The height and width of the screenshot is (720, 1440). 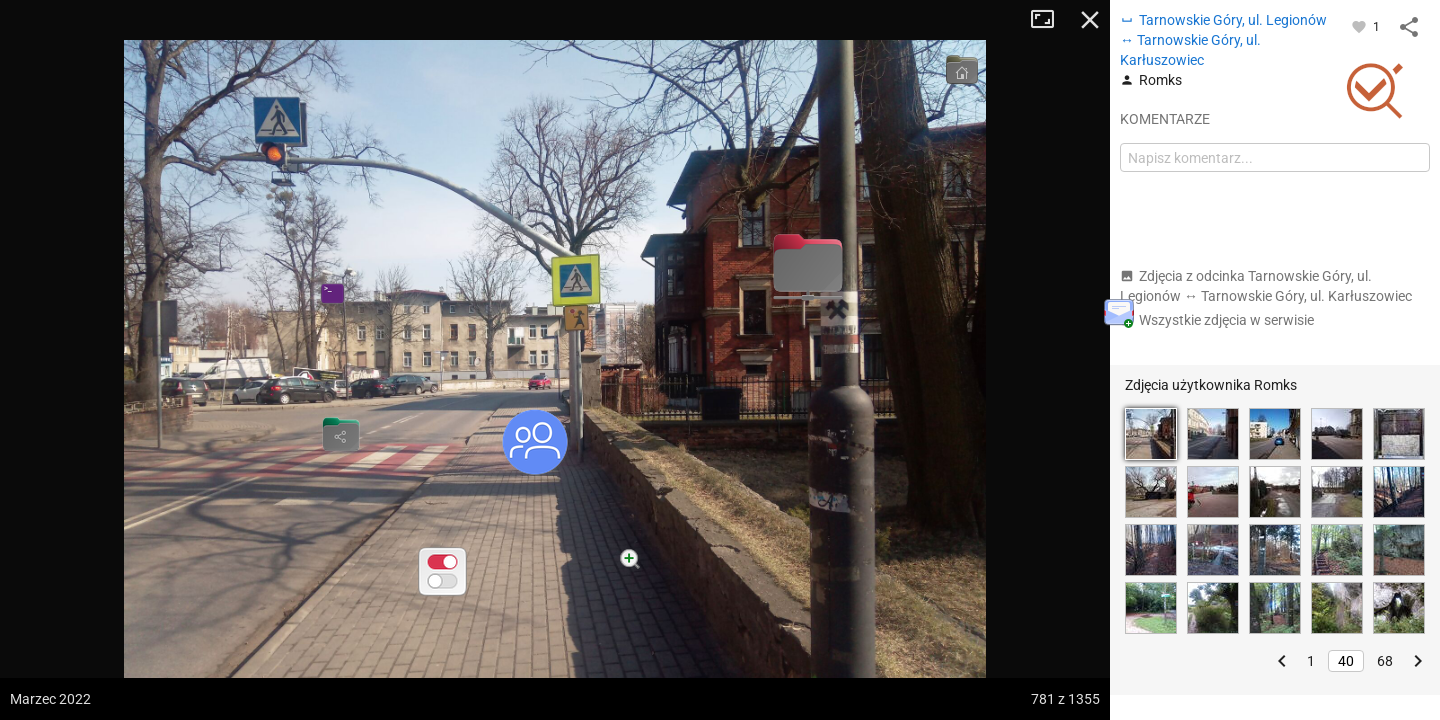 I want to click on access a remote or network folder, so click(x=808, y=266).